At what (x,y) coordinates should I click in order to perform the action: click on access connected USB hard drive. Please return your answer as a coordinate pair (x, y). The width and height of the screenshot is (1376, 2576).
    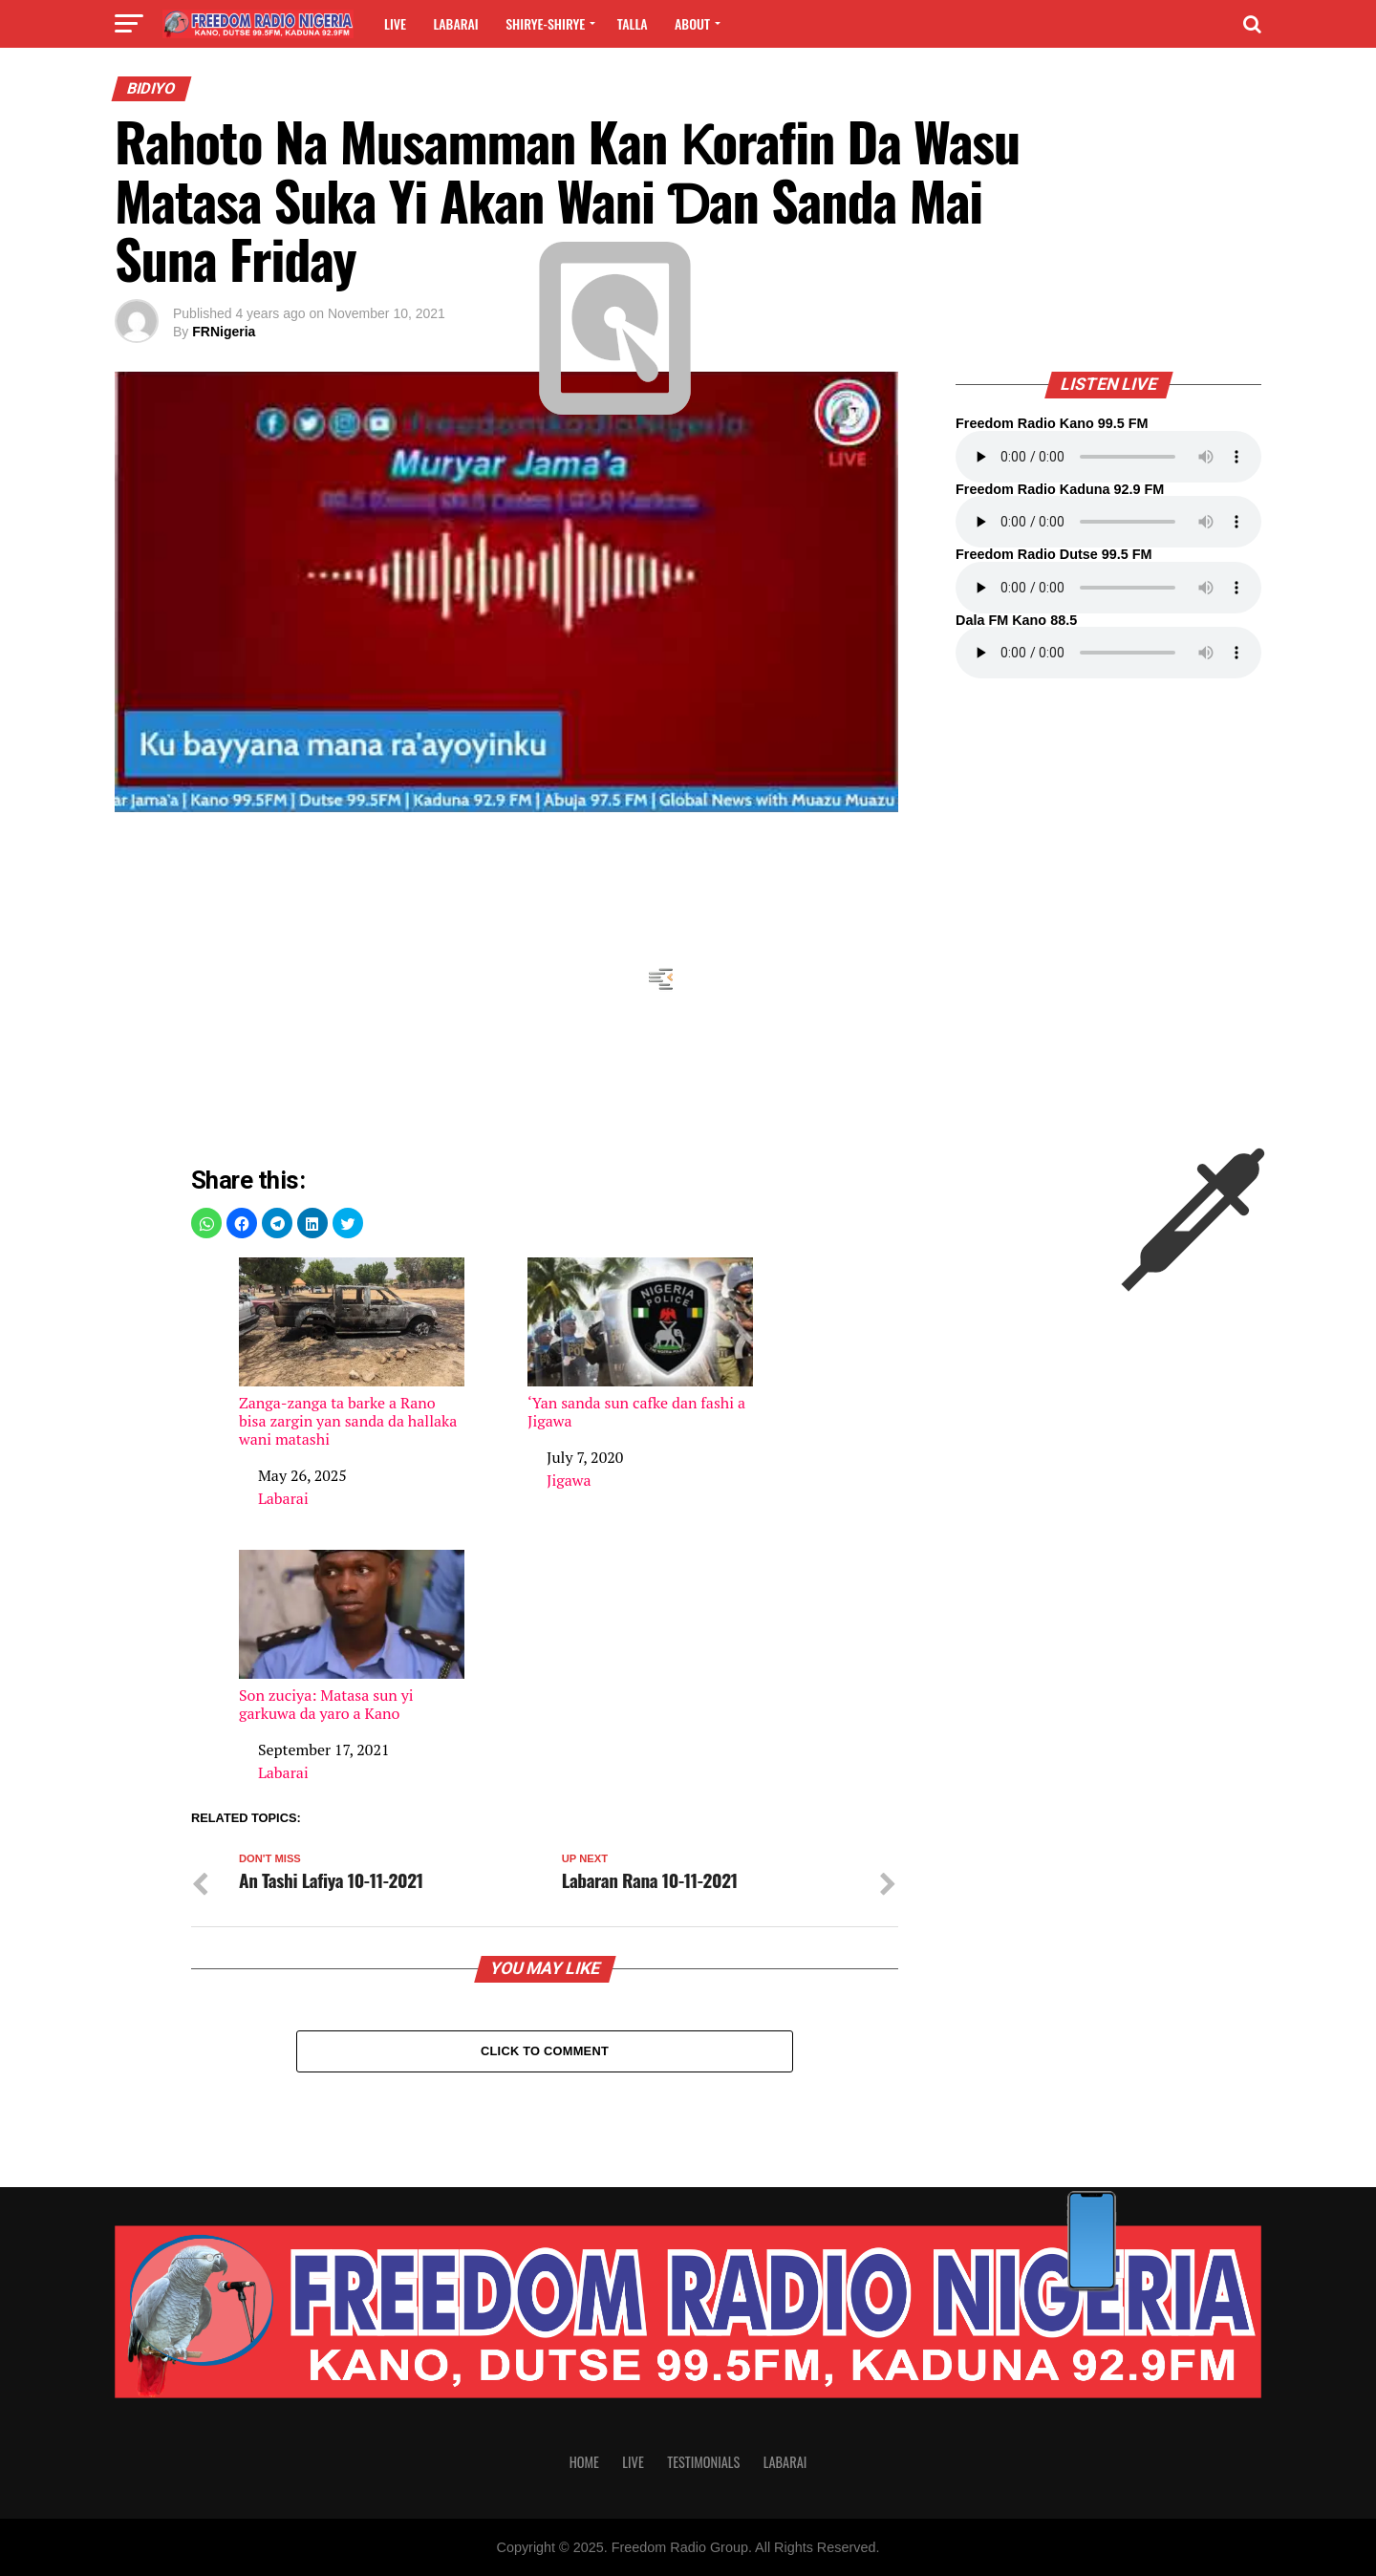
    Looking at the image, I should click on (614, 328).